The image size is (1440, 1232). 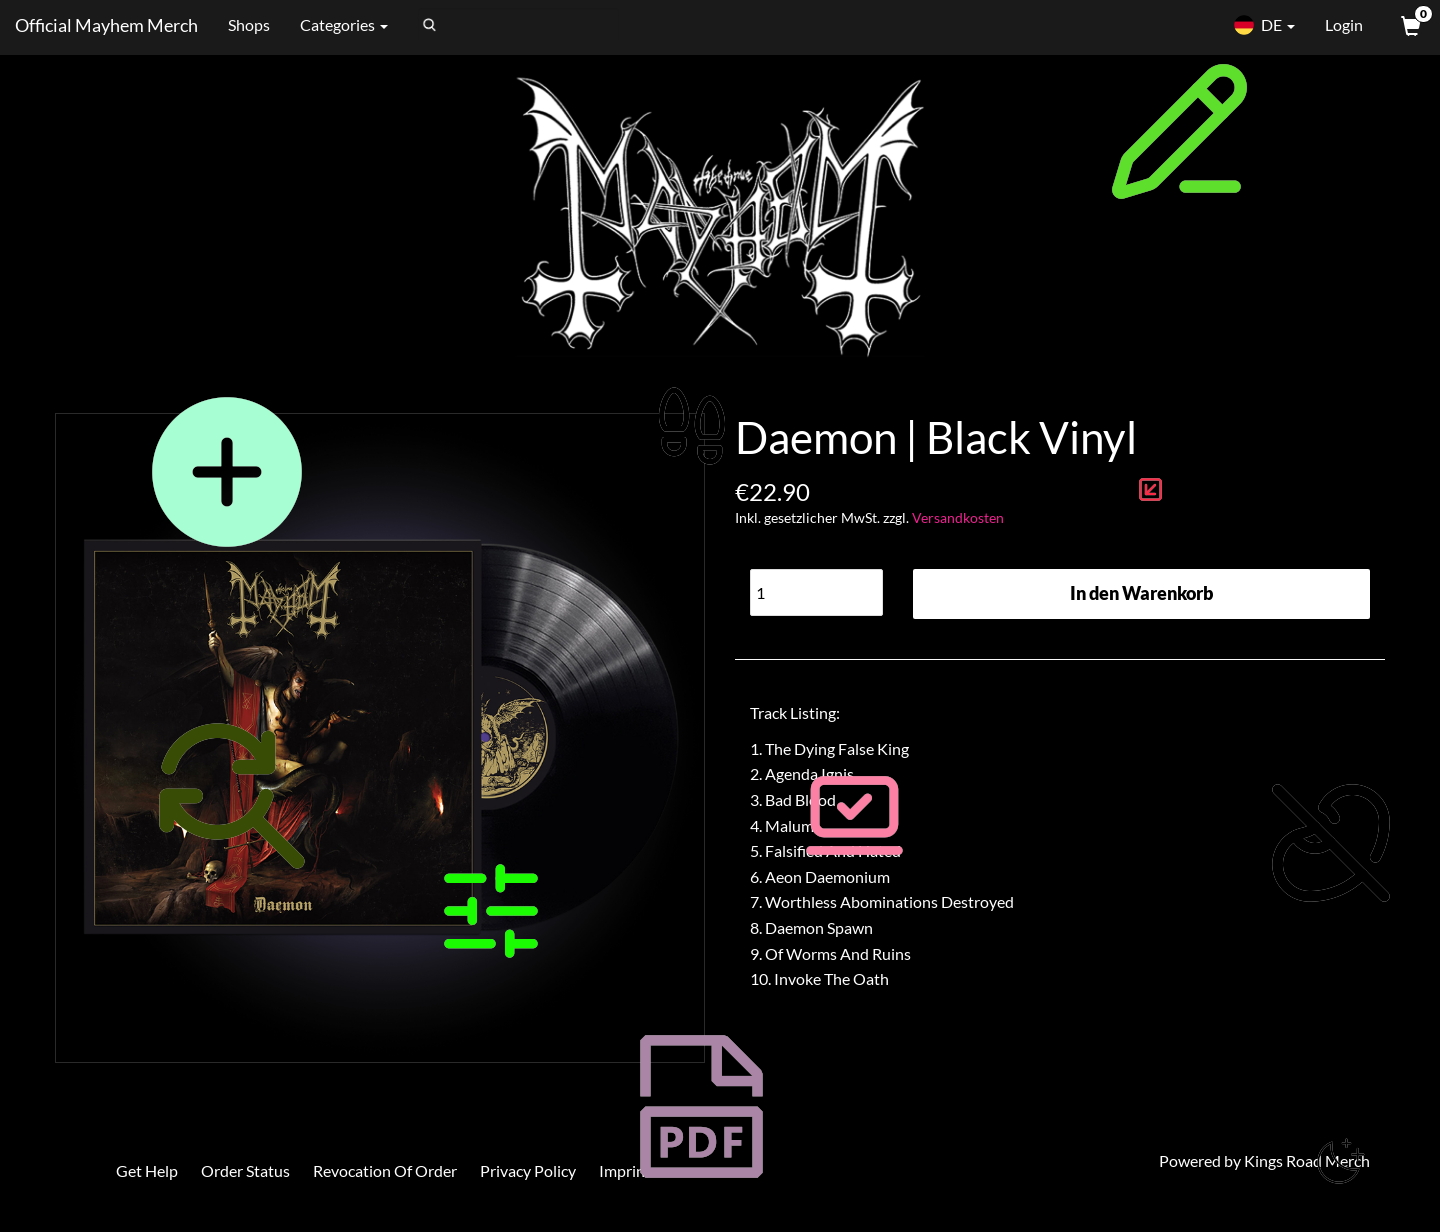 What do you see at coordinates (692, 426) in the screenshot?
I see `view walking directions or pedestrian route` at bounding box center [692, 426].